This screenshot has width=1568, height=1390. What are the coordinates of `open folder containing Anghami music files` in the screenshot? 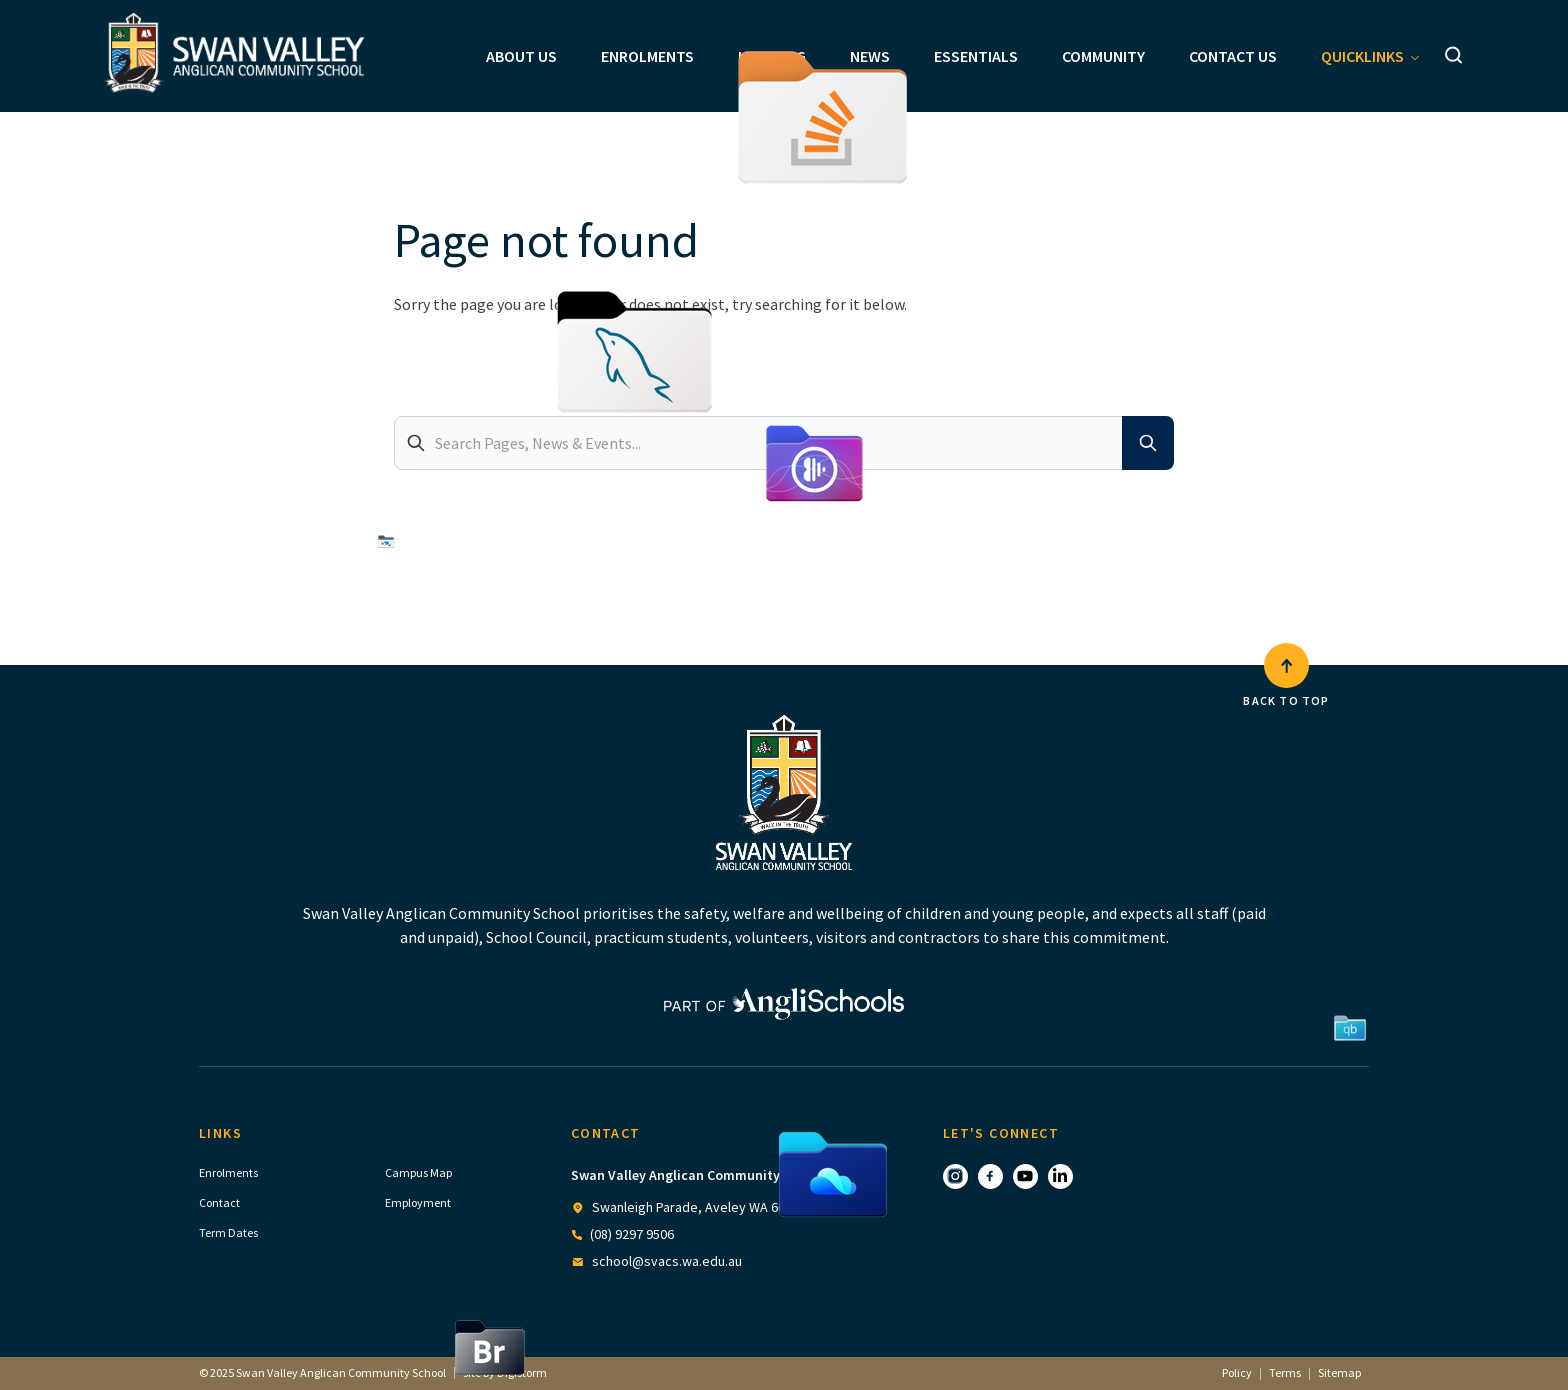 It's located at (814, 466).